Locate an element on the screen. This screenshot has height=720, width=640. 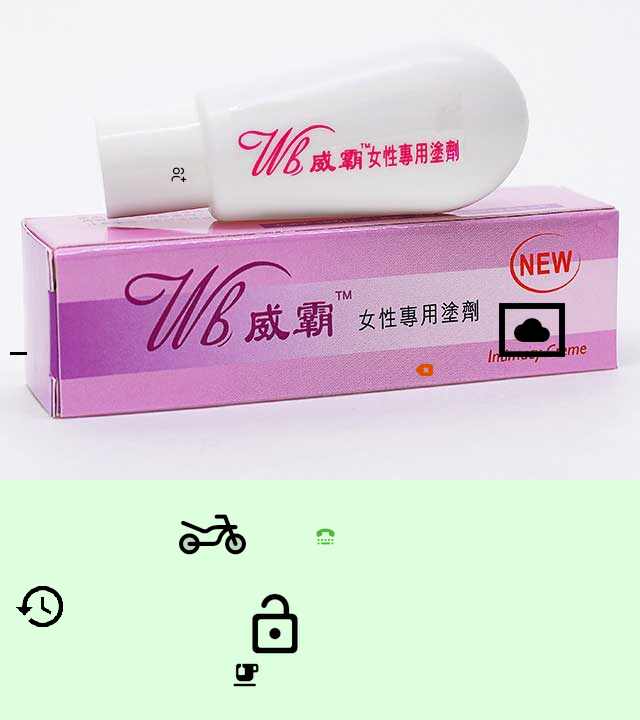
delete the last character or input is located at coordinates (425, 370).